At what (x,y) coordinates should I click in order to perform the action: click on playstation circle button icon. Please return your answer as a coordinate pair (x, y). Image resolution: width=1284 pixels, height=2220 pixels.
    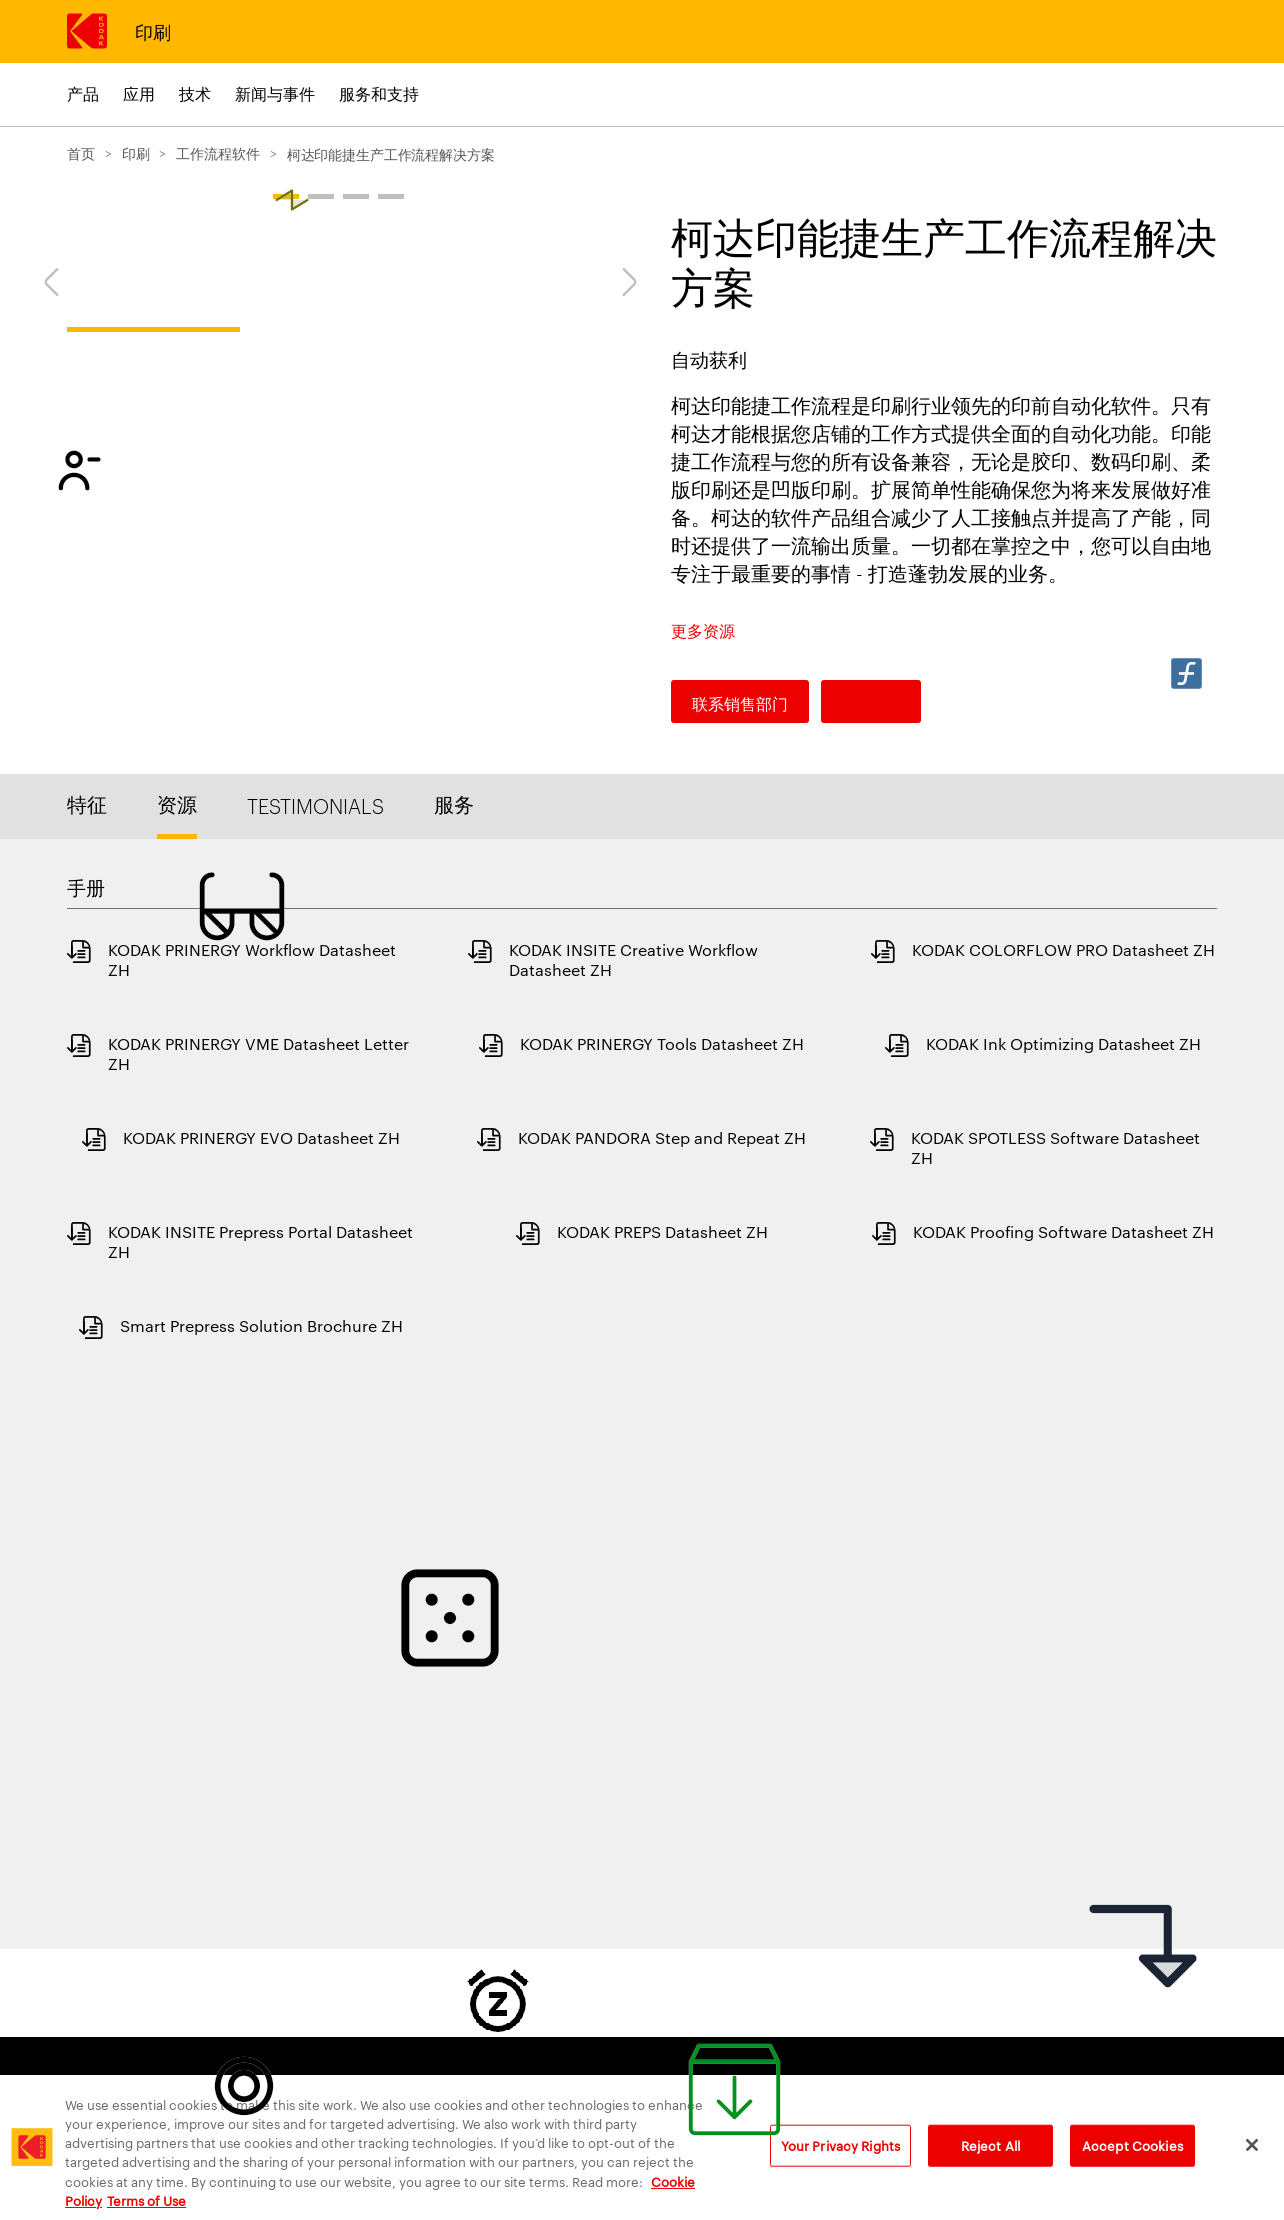
    Looking at the image, I should click on (244, 2086).